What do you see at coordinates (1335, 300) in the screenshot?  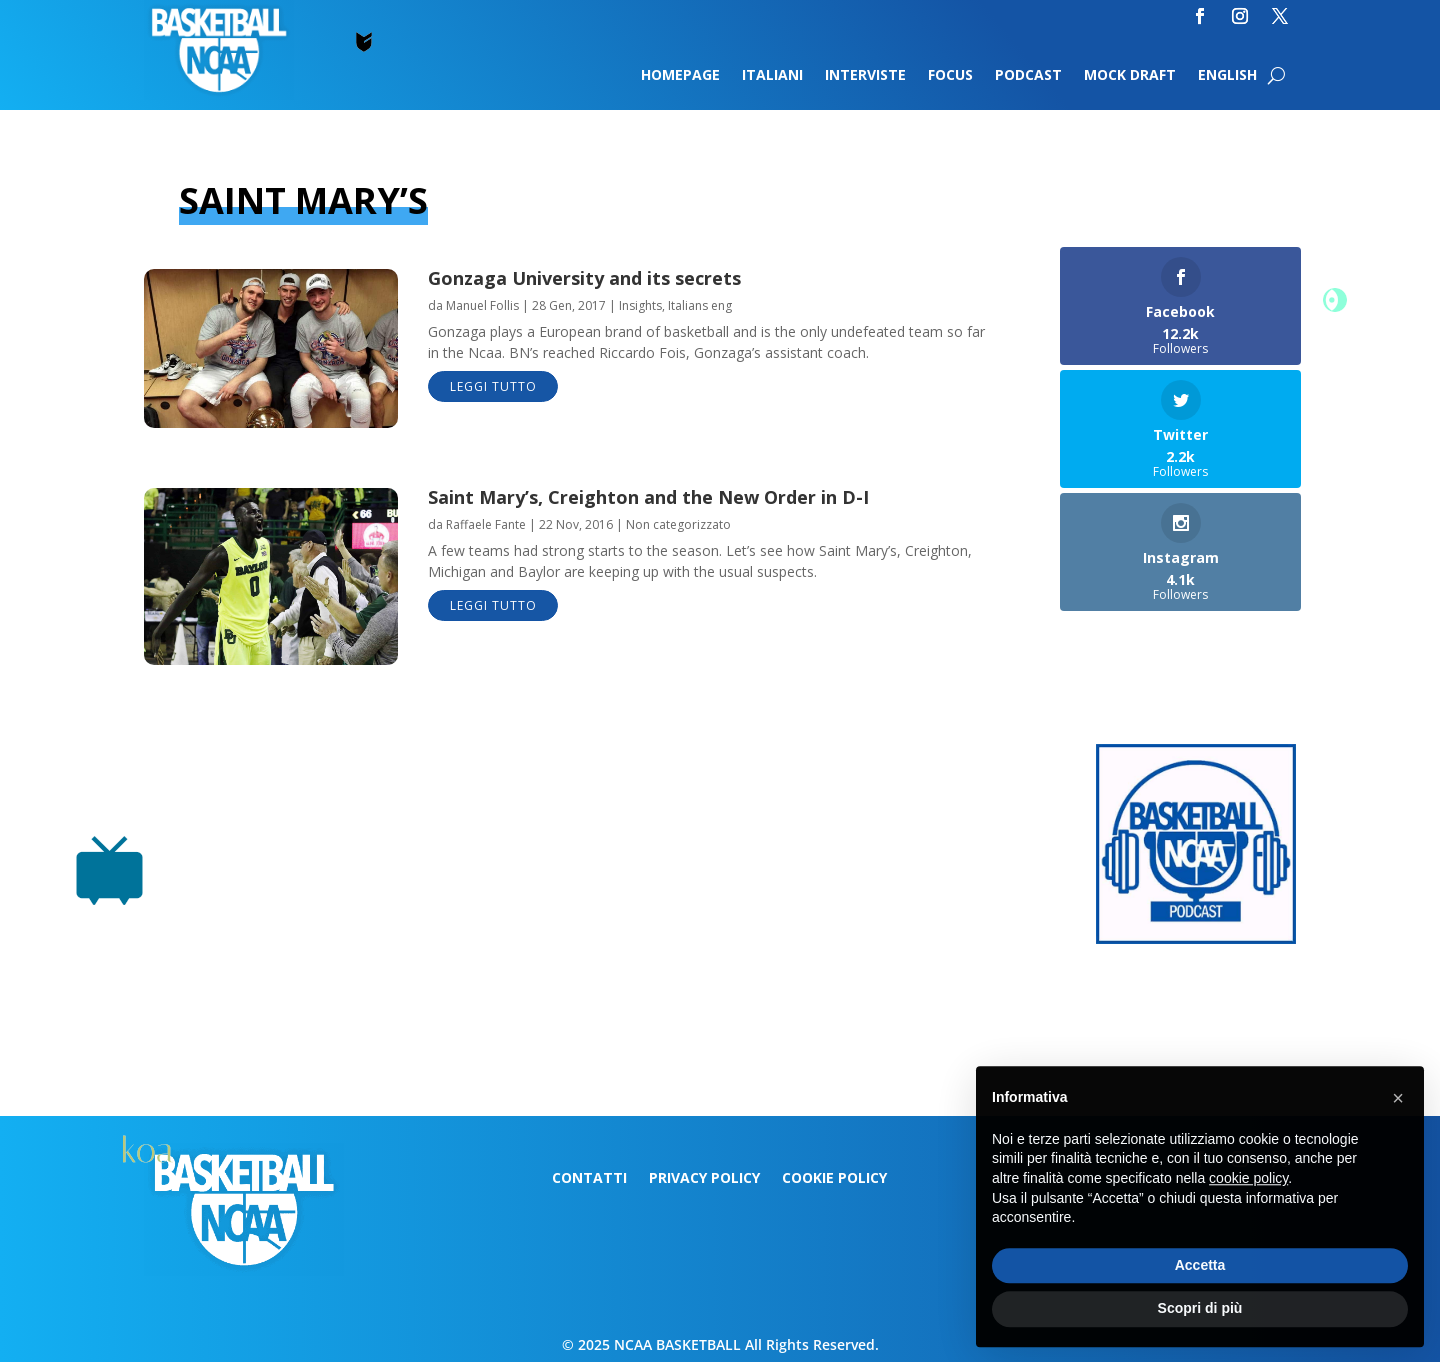 I see `icomoon icon font service logo` at bounding box center [1335, 300].